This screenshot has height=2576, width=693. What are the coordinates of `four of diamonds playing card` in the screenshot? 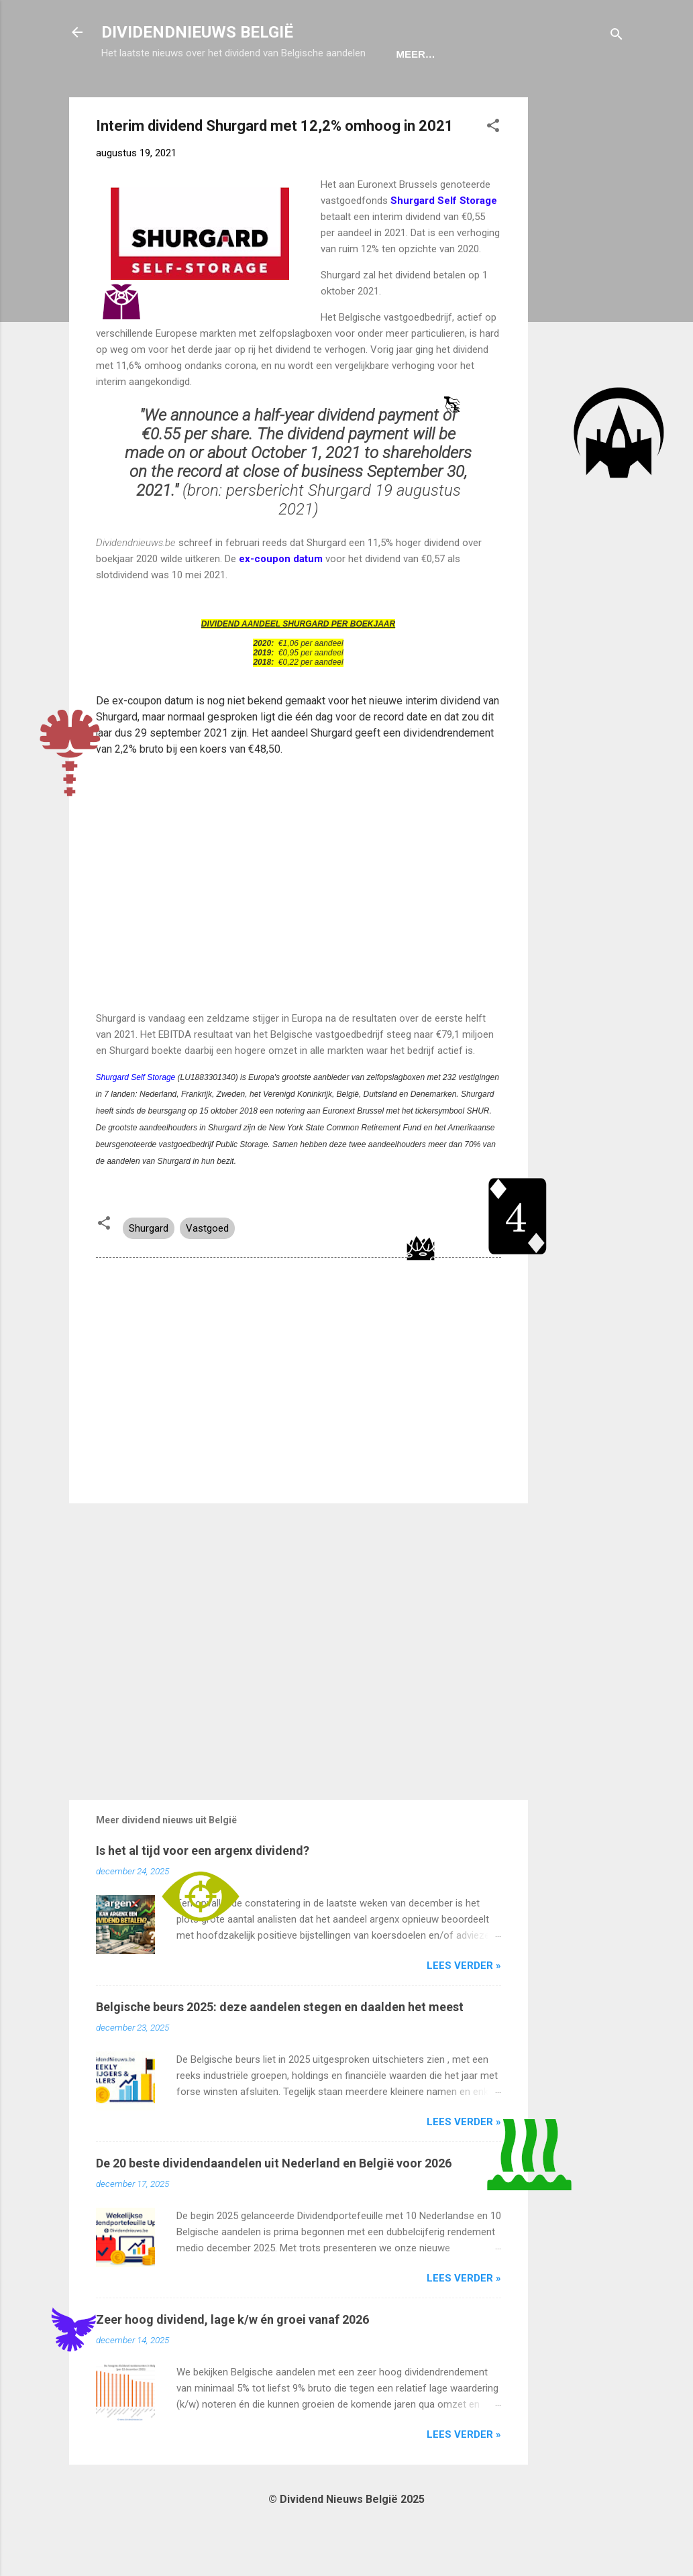 It's located at (517, 1216).